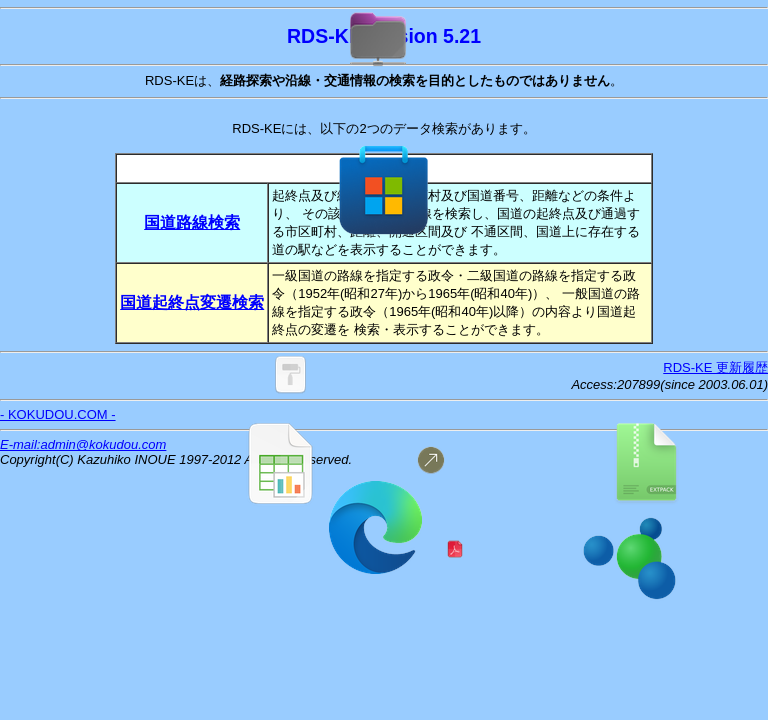 The width and height of the screenshot is (768, 720). I want to click on access files stored on a remote server or network location, so click(378, 38).